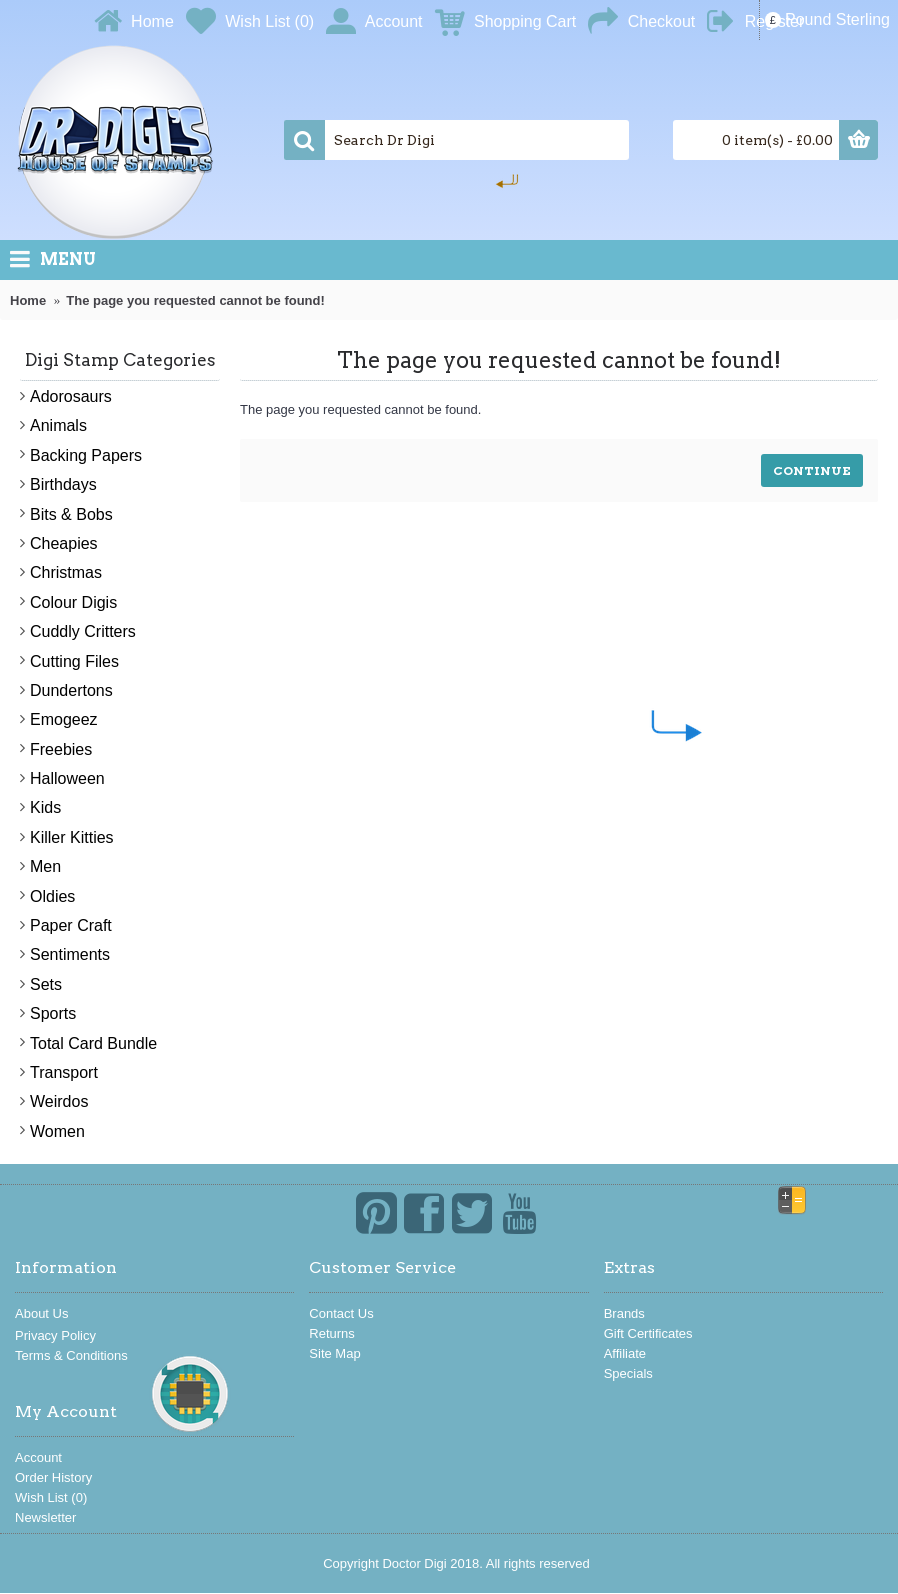 This screenshot has width=898, height=1594. Describe the element at coordinates (506, 179) in the screenshot. I see `reply to all recipients of an email` at that location.